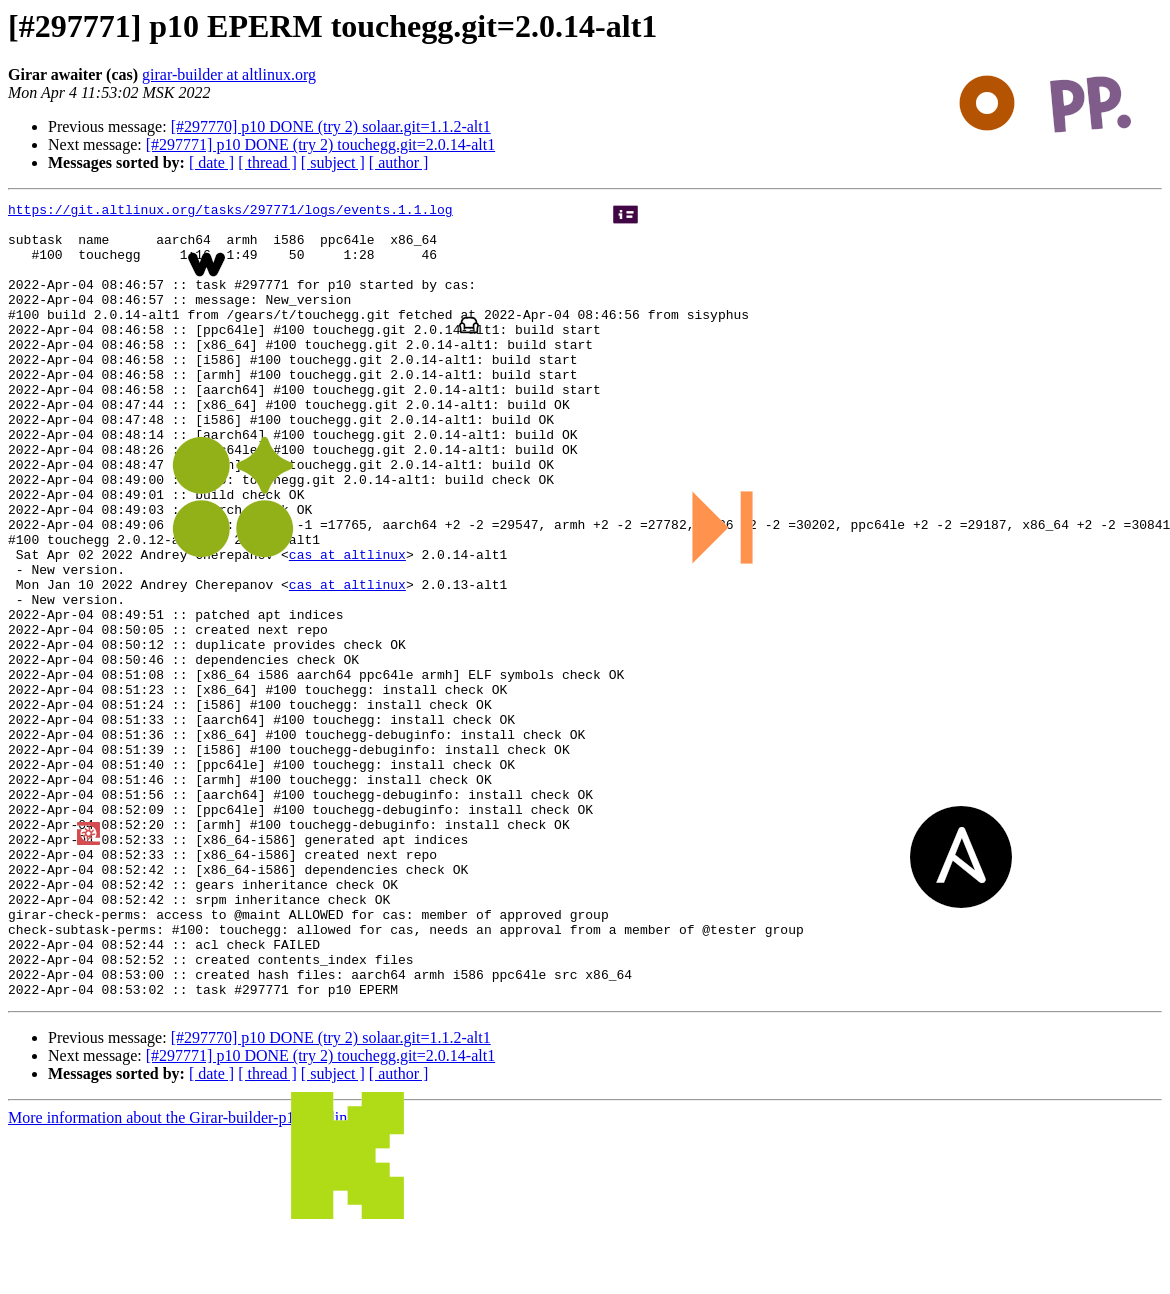  What do you see at coordinates (625, 214) in the screenshot?
I see `view contact or business card details` at bounding box center [625, 214].